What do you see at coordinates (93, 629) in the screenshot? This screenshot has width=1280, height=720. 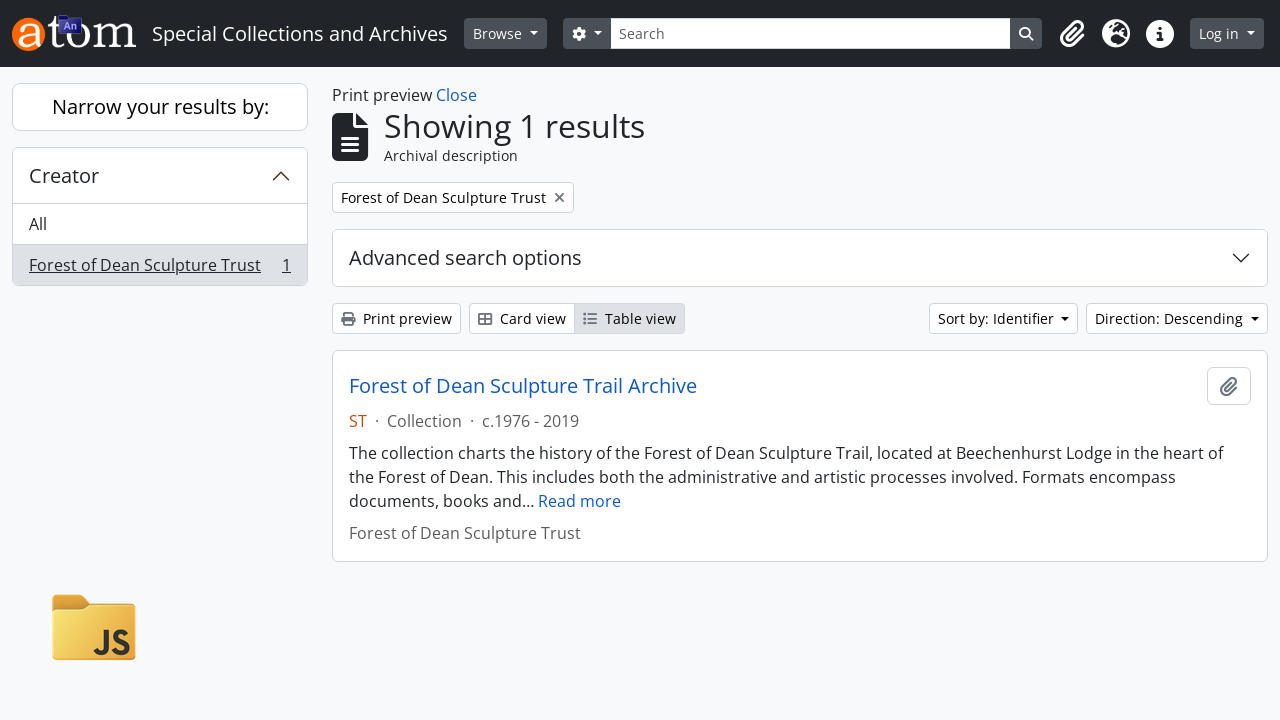 I see `open javascript project folder` at bounding box center [93, 629].